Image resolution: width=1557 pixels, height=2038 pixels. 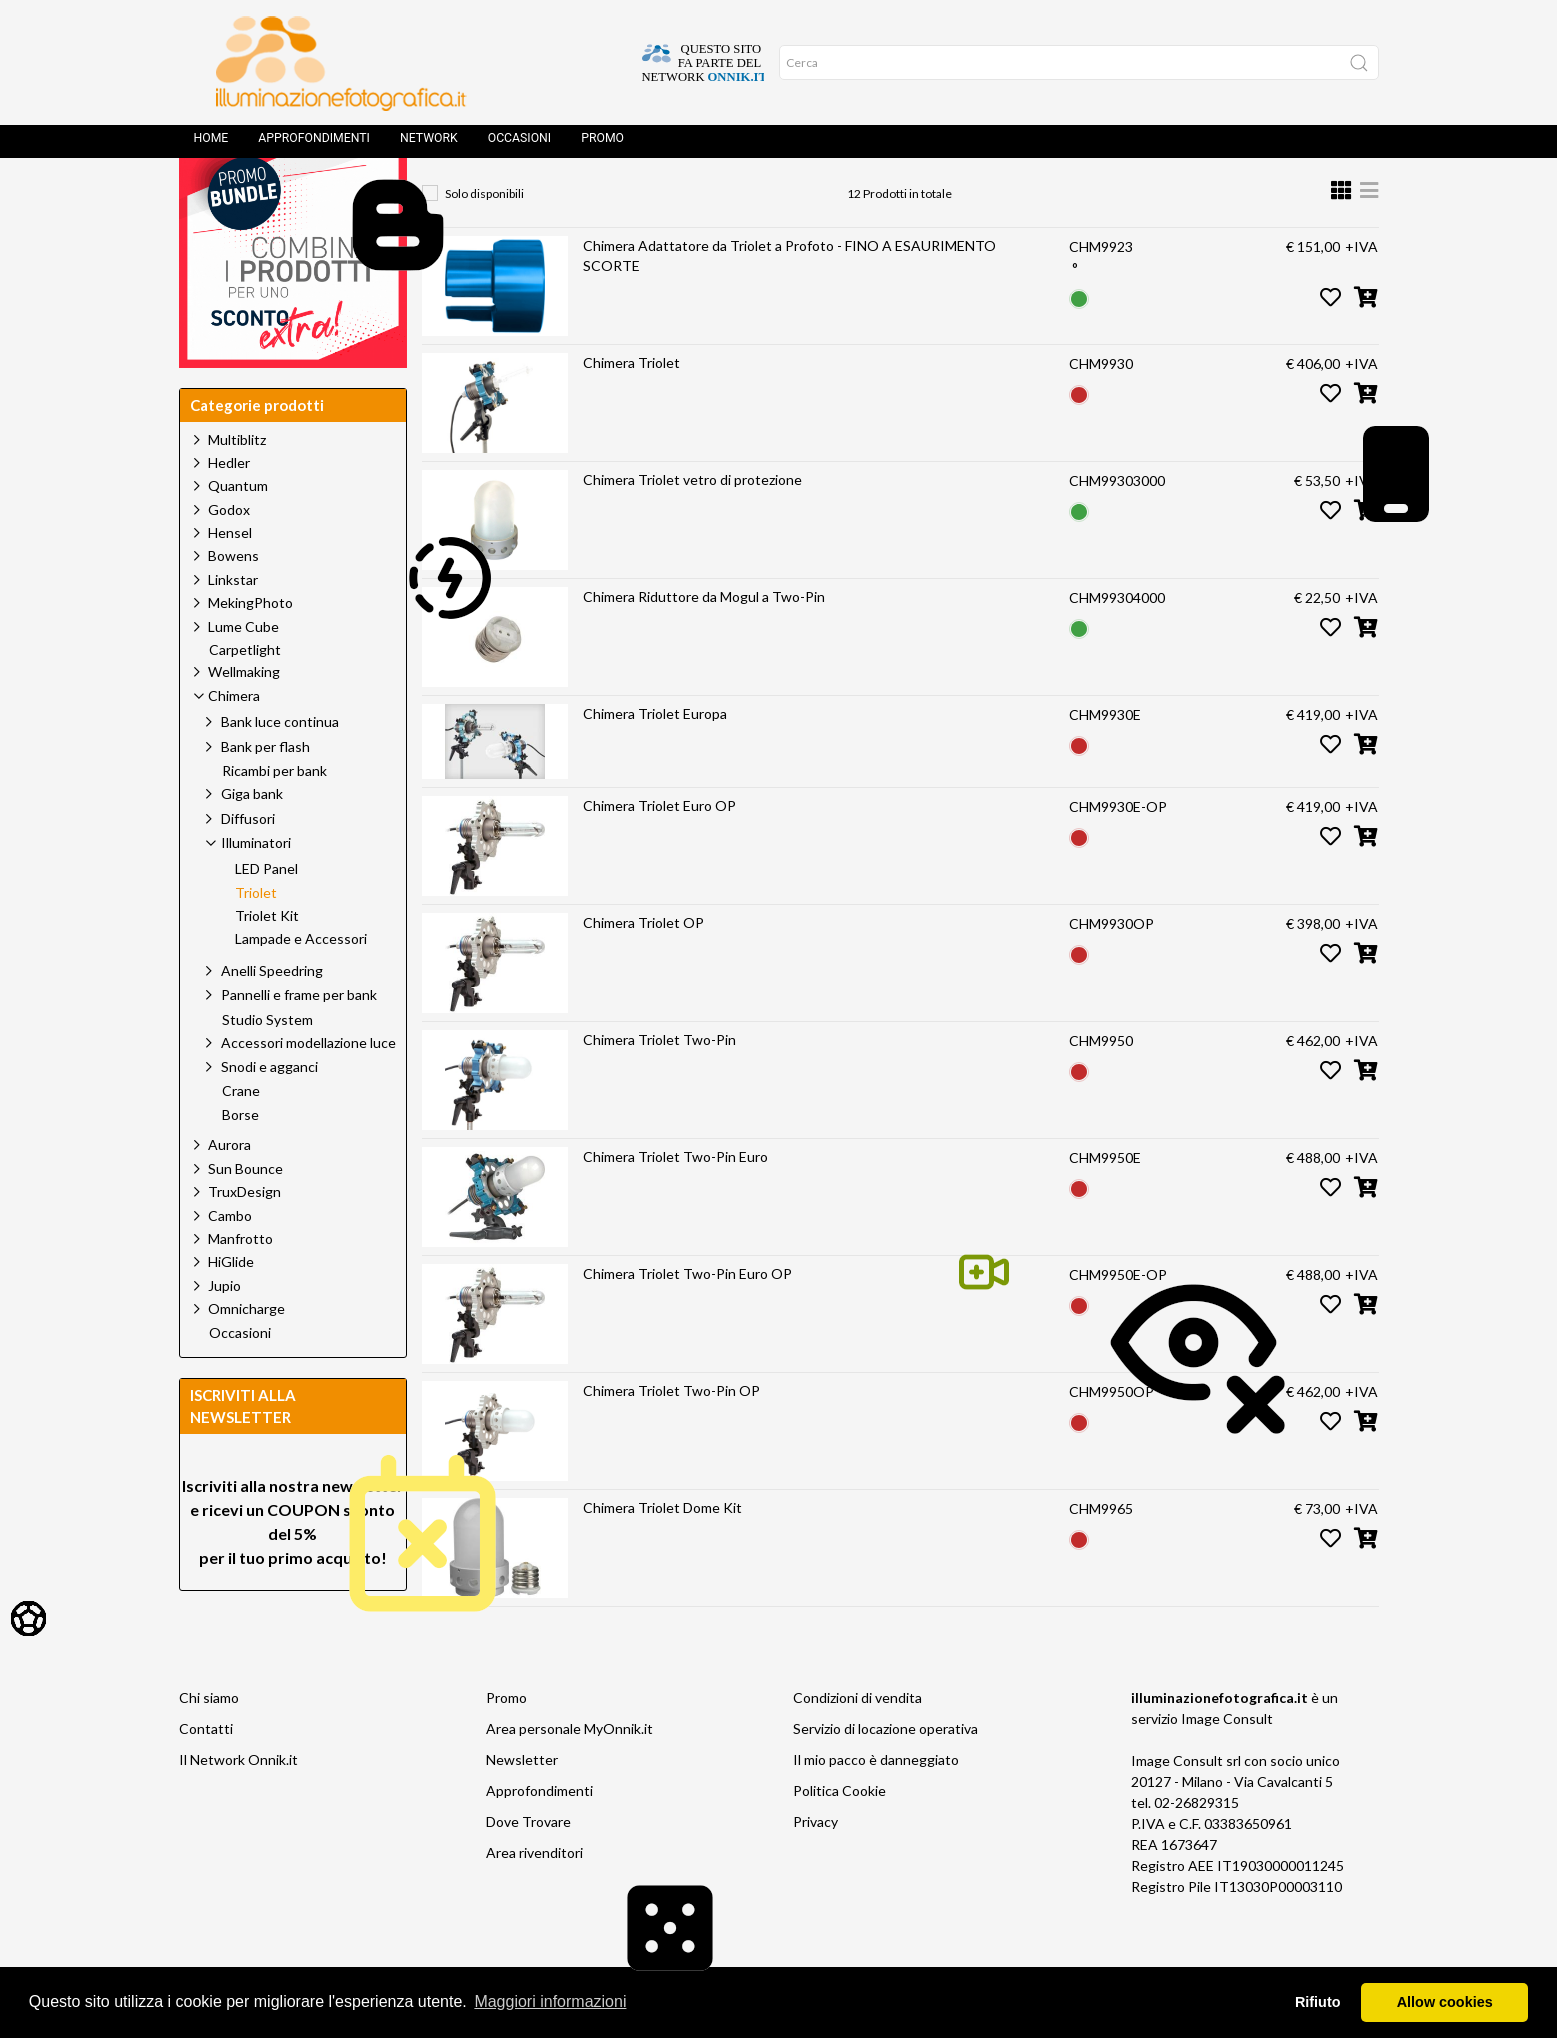 What do you see at coordinates (1396, 474) in the screenshot?
I see `indicates mobile device or smartphone` at bounding box center [1396, 474].